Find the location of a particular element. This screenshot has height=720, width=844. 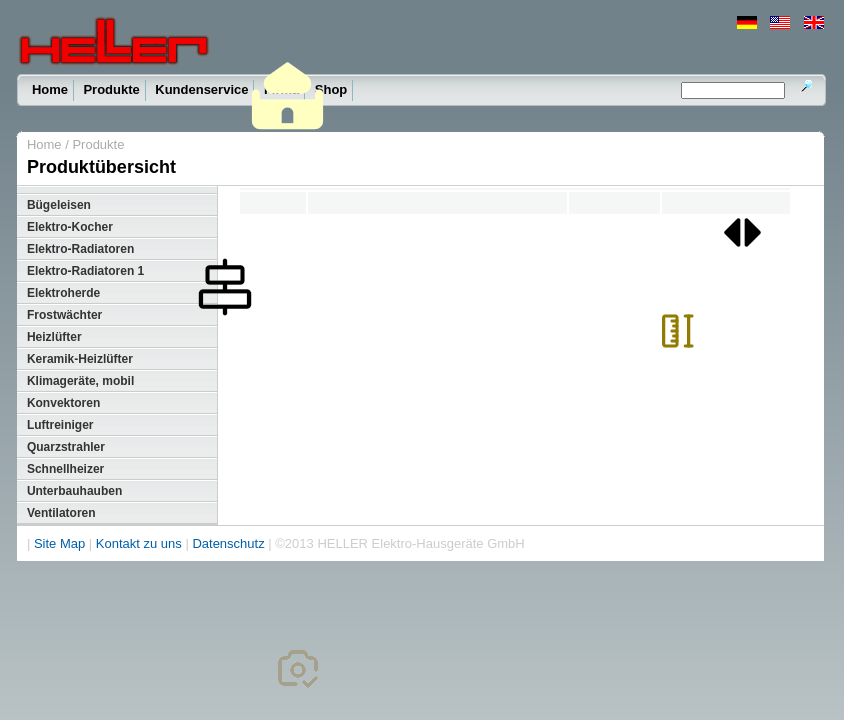

adjust horizontal spacing or position is located at coordinates (742, 232).